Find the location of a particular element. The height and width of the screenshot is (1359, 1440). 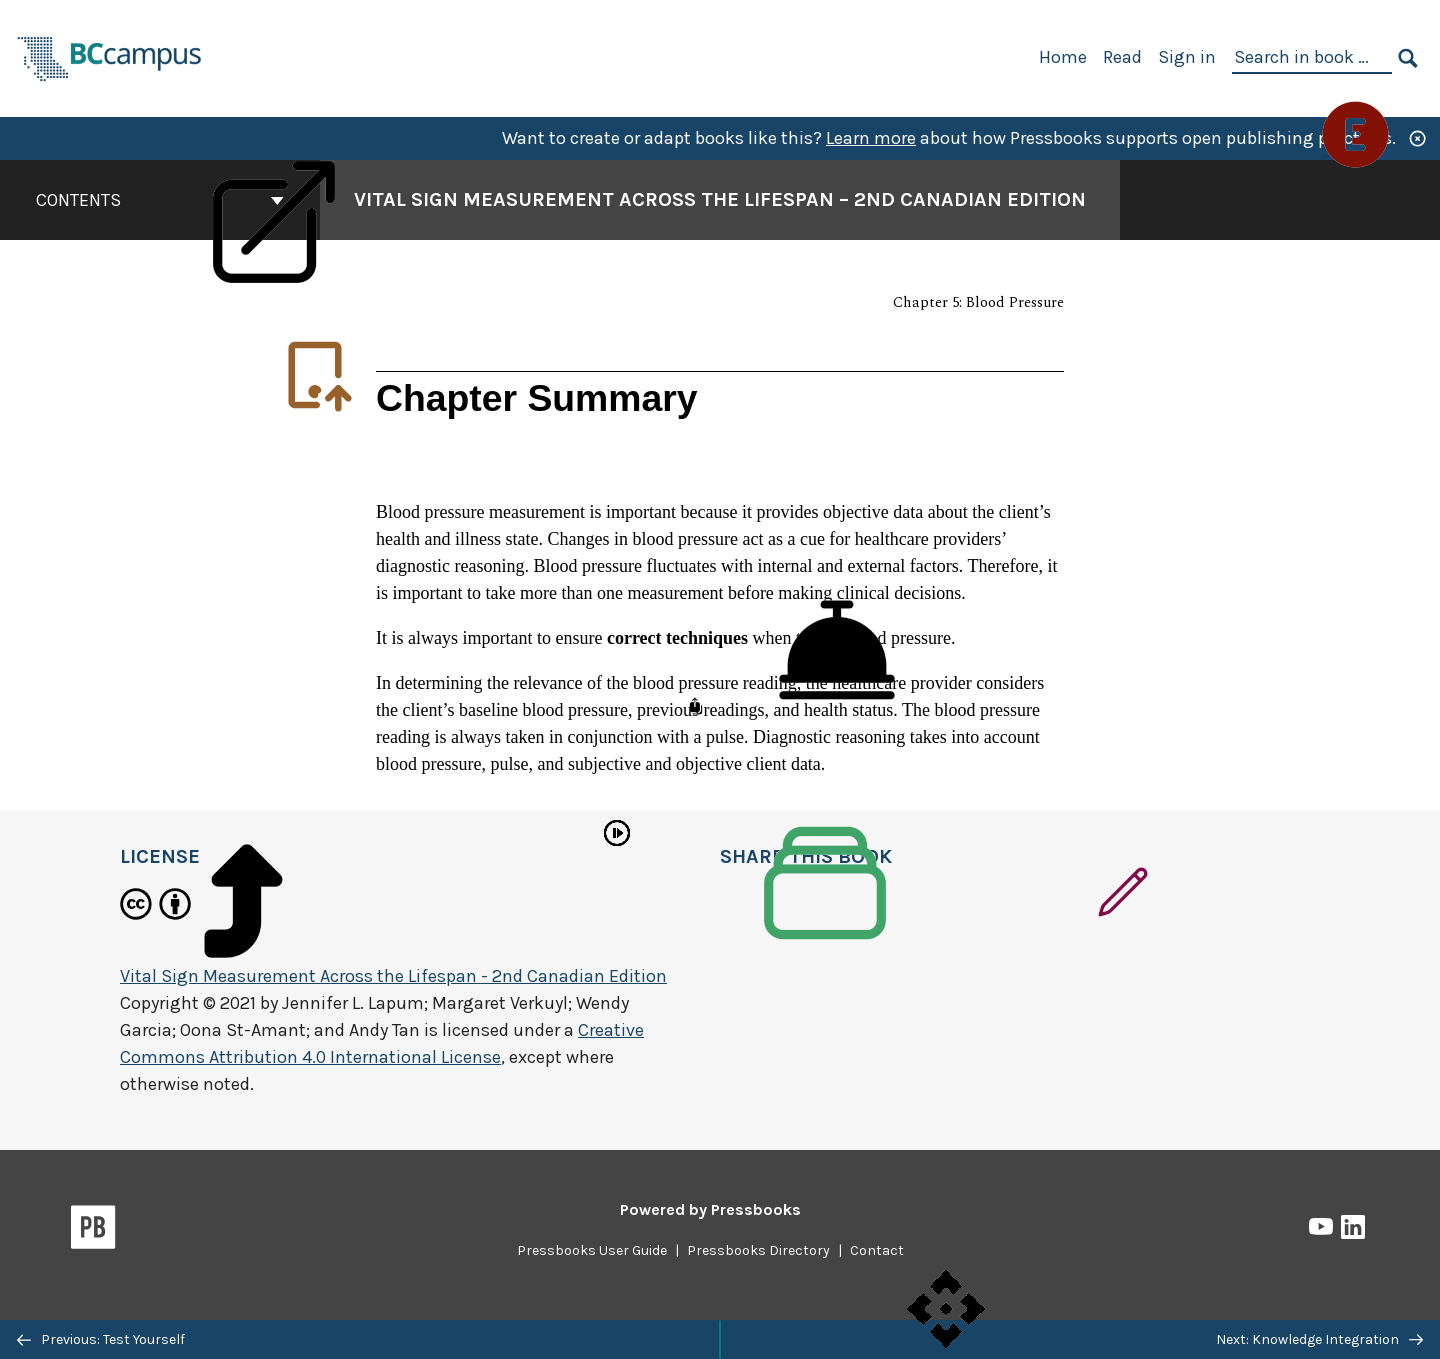

share or export multiple items is located at coordinates (696, 706).